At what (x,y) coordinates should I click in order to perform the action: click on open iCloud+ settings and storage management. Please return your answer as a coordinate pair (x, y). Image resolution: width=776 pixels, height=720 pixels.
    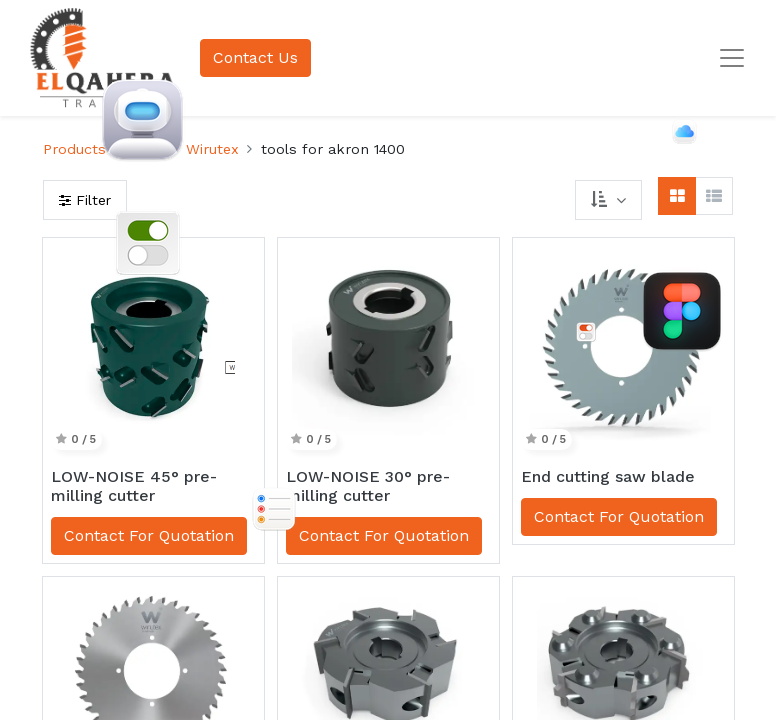
    Looking at the image, I should click on (684, 131).